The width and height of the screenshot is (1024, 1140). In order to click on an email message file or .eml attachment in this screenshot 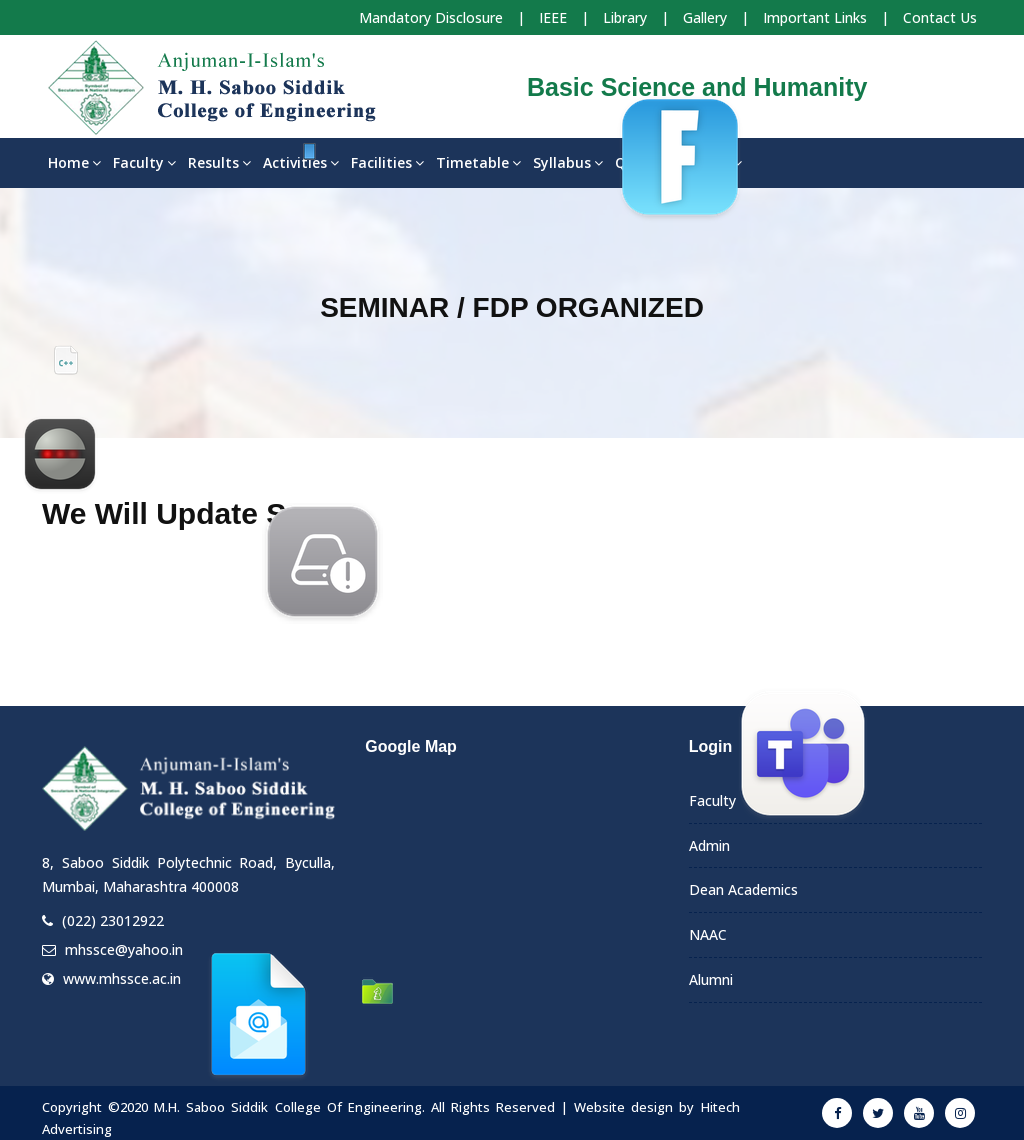, I will do `click(258, 1016)`.